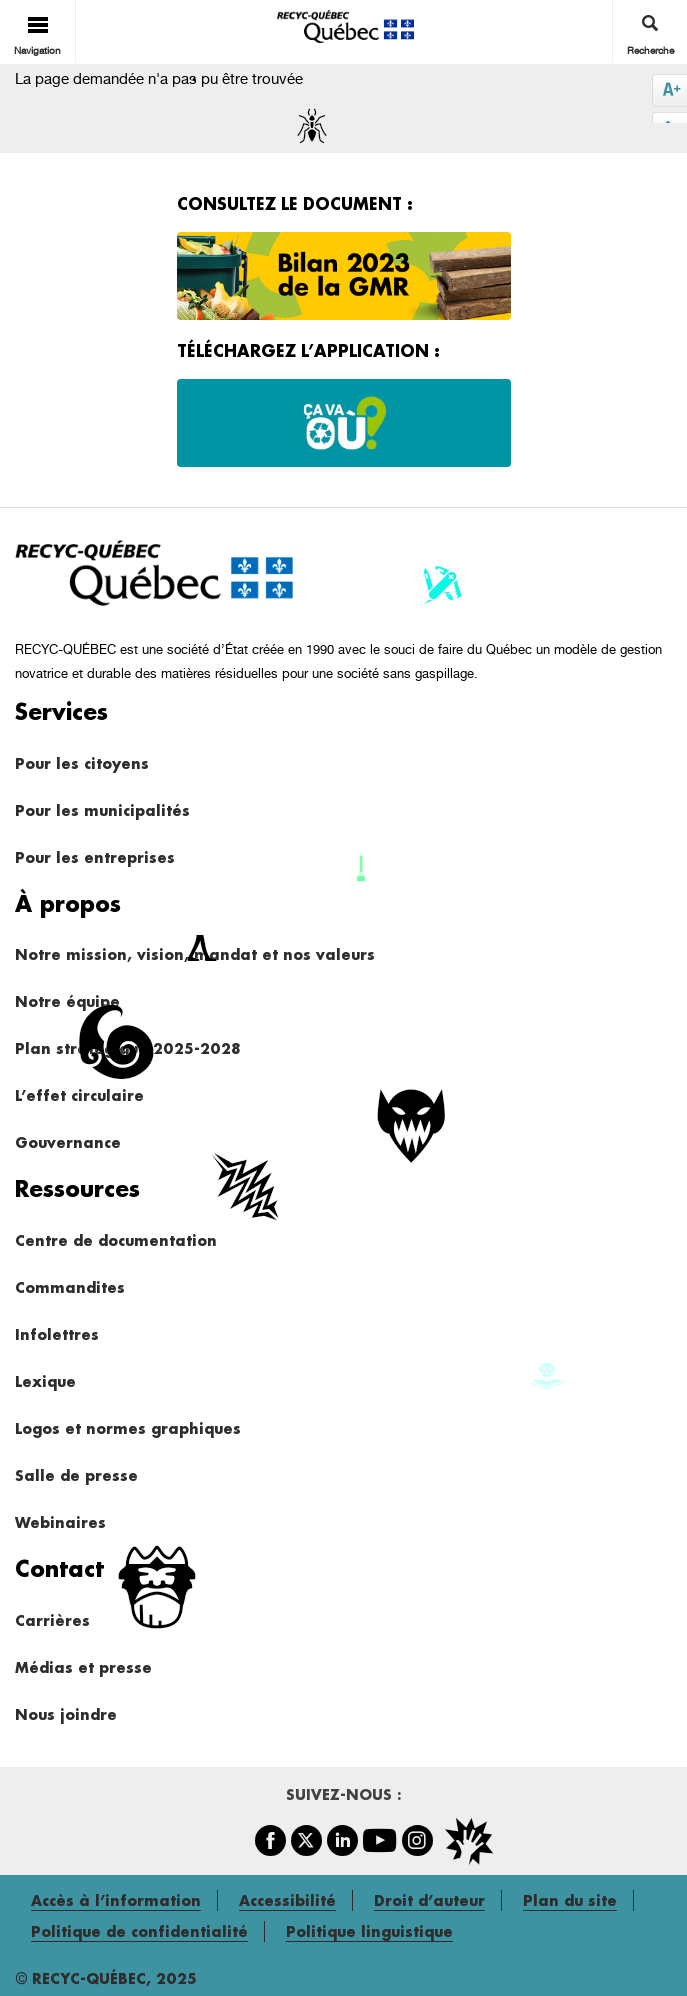 Image resolution: width=687 pixels, height=1996 pixels. Describe the element at coordinates (245, 1186) in the screenshot. I see `indicates electrical frequency or power level` at that location.